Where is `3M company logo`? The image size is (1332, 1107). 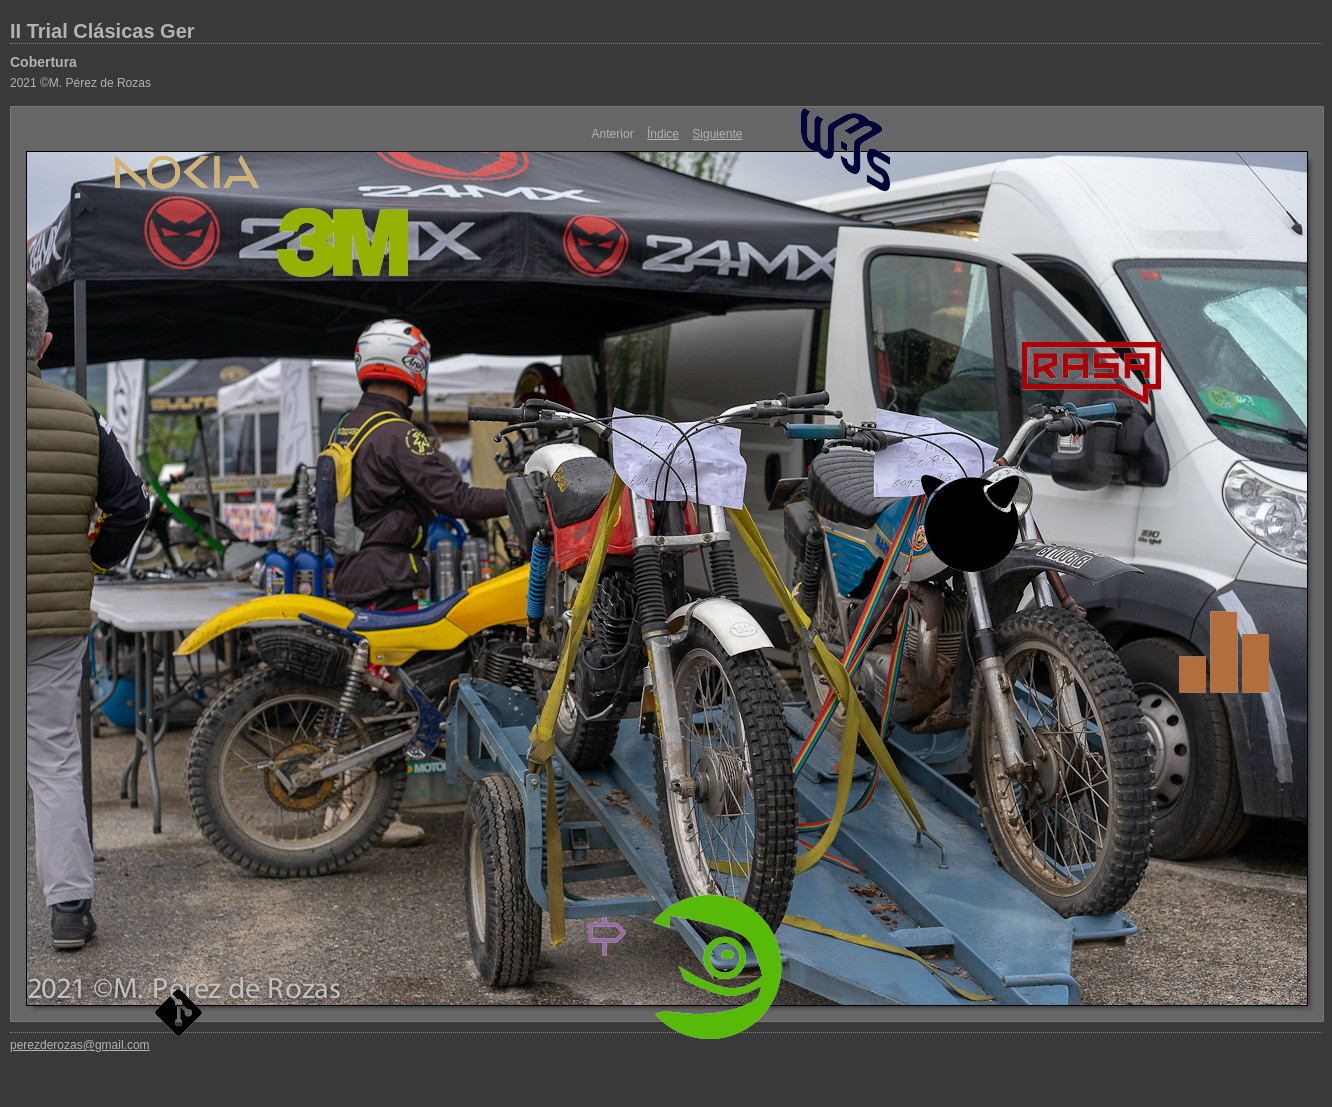 3M company logo is located at coordinates (342, 242).